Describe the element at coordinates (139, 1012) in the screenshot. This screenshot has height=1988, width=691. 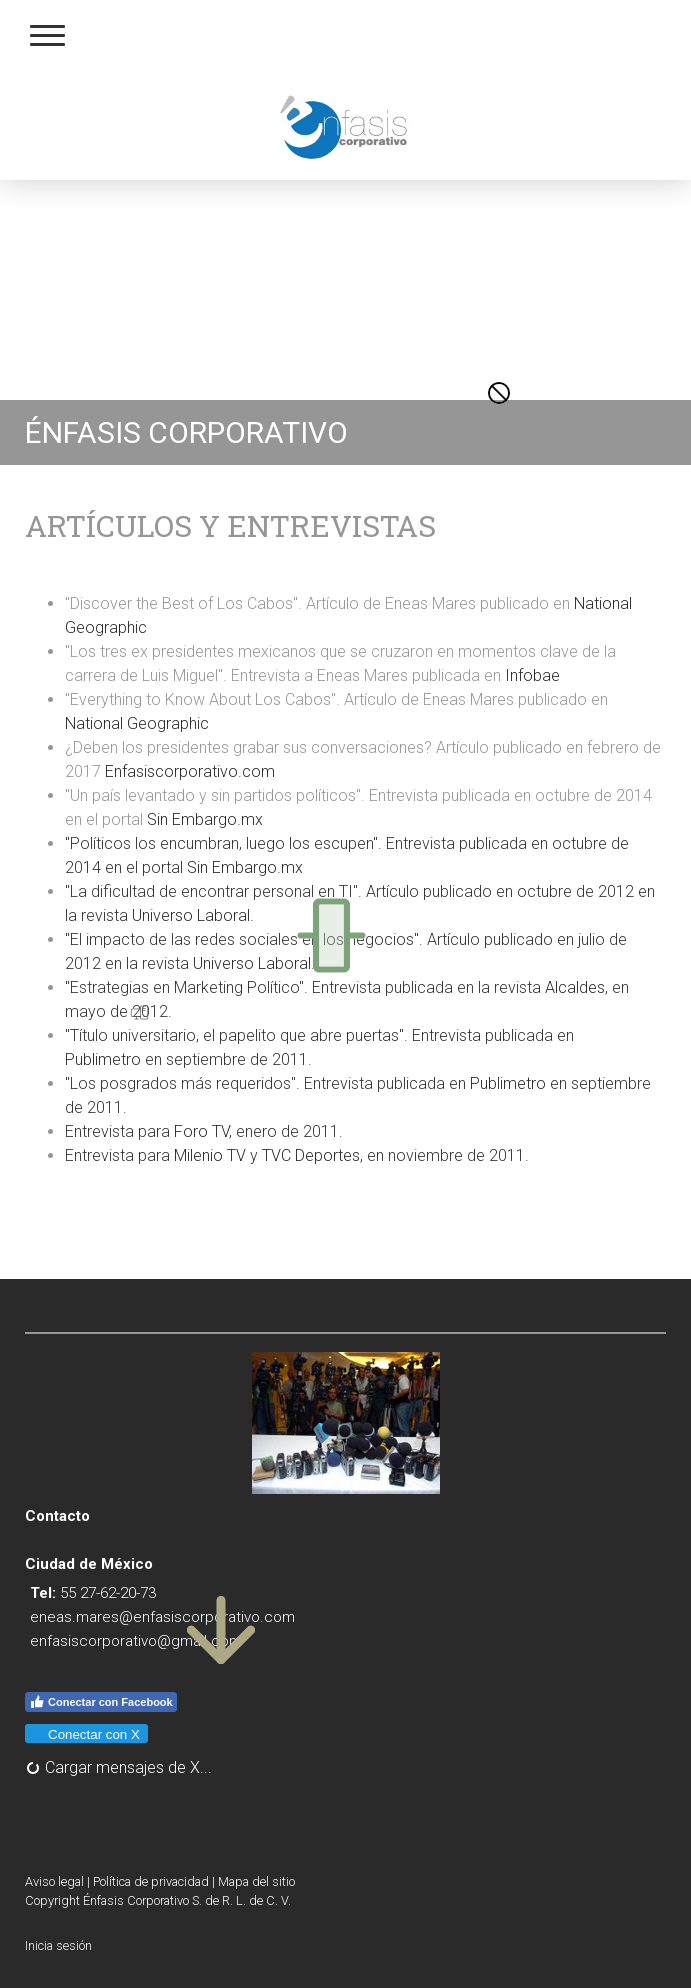
I see `access desktop or PC settings` at that location.